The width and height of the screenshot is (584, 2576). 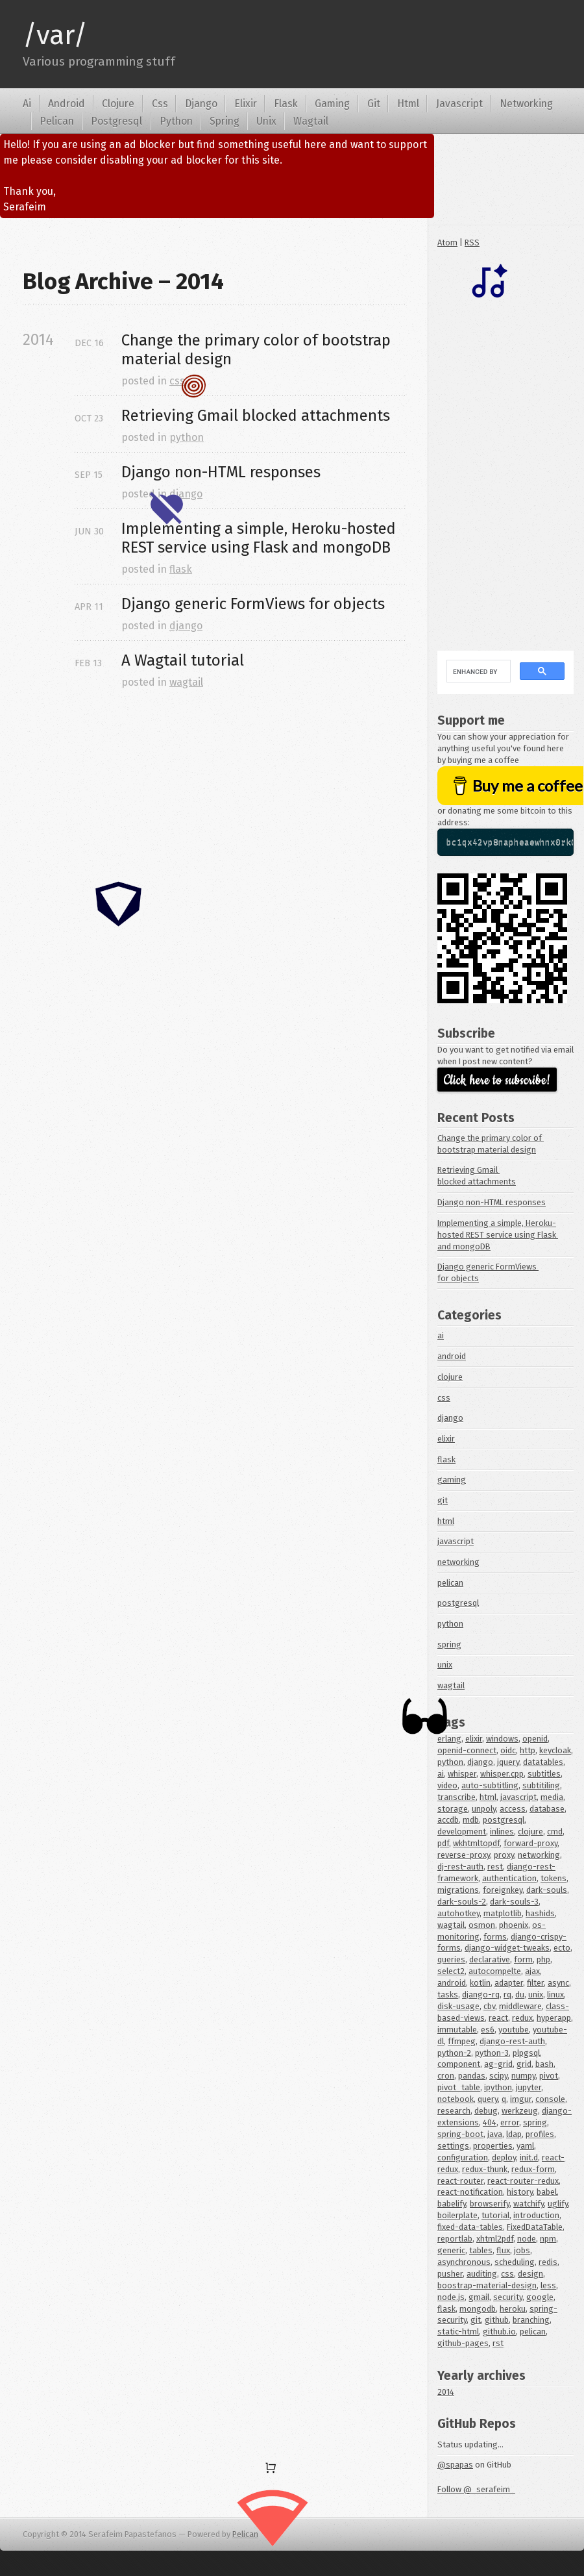 I want to click on dislike or remove from favorites, so click(x=167, y=509).